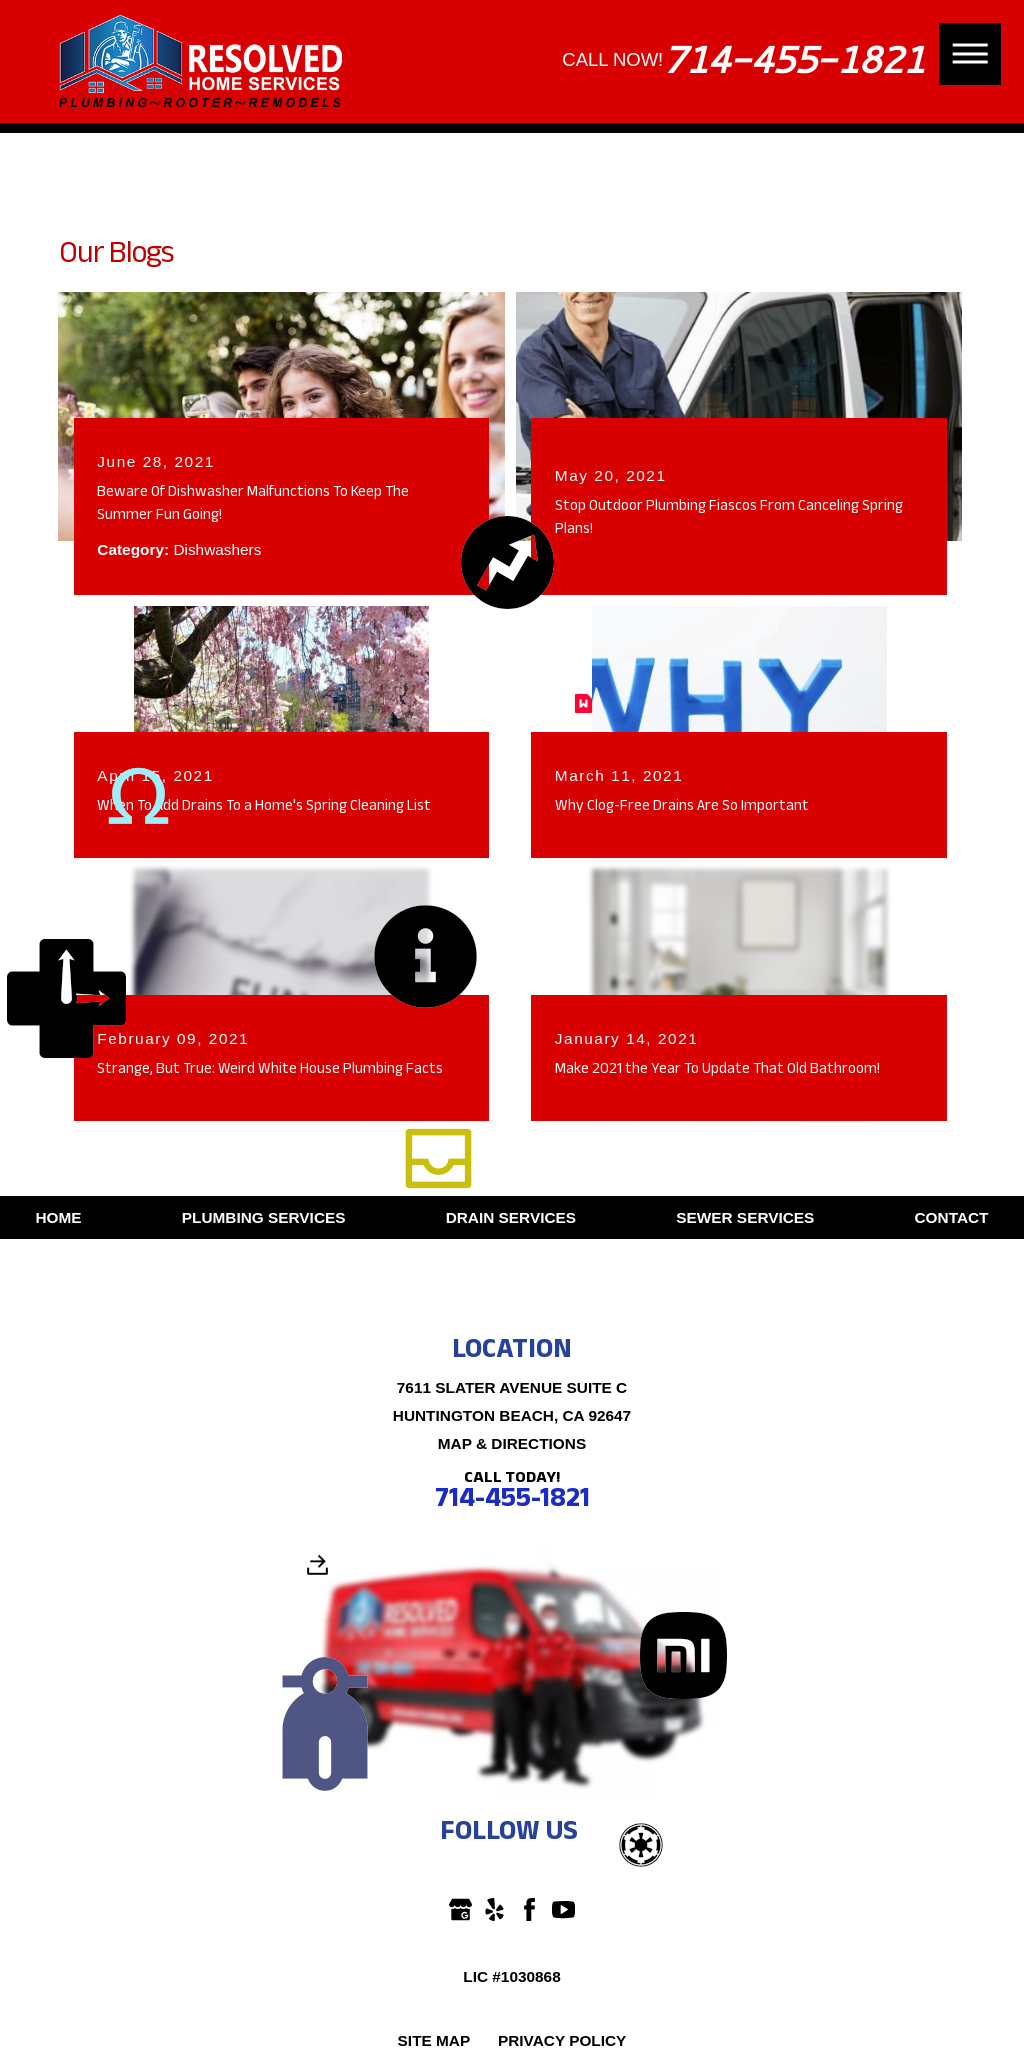 Image resolution: width=1024 pixels, height=2056 pixels. I want to click on open the BuzzFeed app, so click(507, 562).